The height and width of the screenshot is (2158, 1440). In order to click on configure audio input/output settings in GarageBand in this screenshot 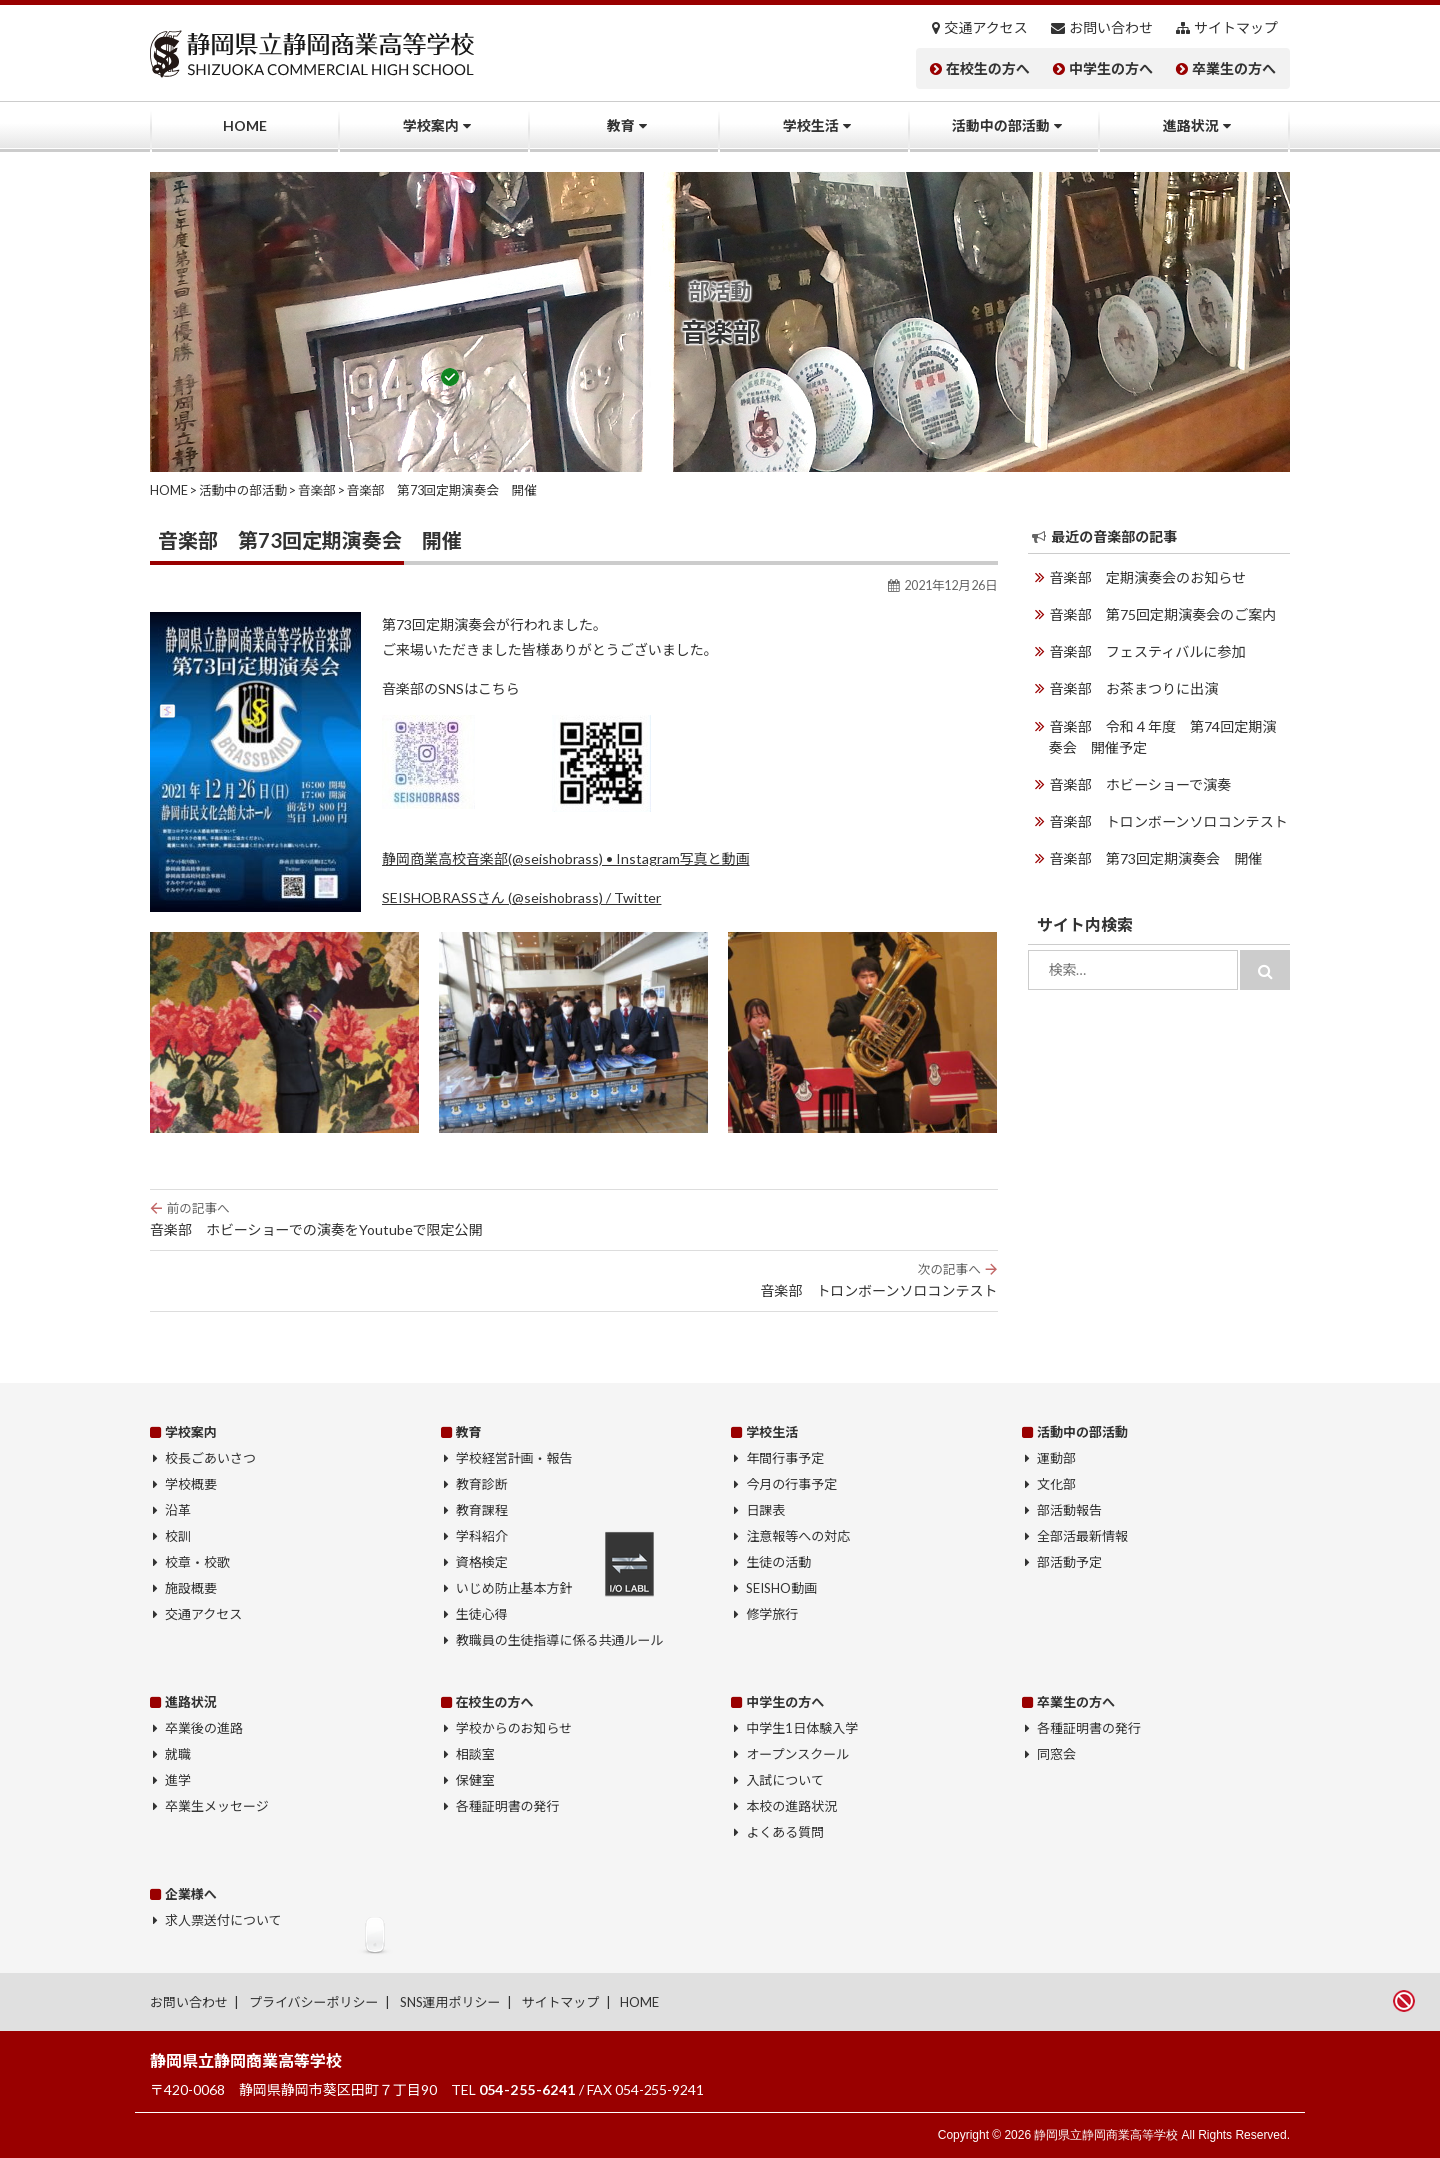, I will do `click(629, 1565)`.